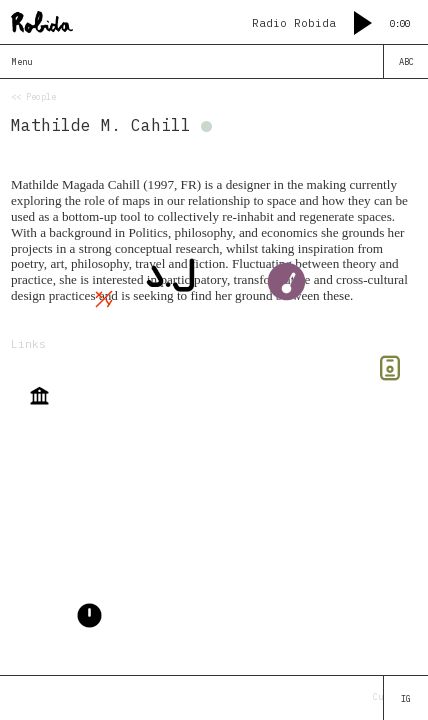 The image size is (428, 720). I want to click on perform division calculation, so click(104, 299).